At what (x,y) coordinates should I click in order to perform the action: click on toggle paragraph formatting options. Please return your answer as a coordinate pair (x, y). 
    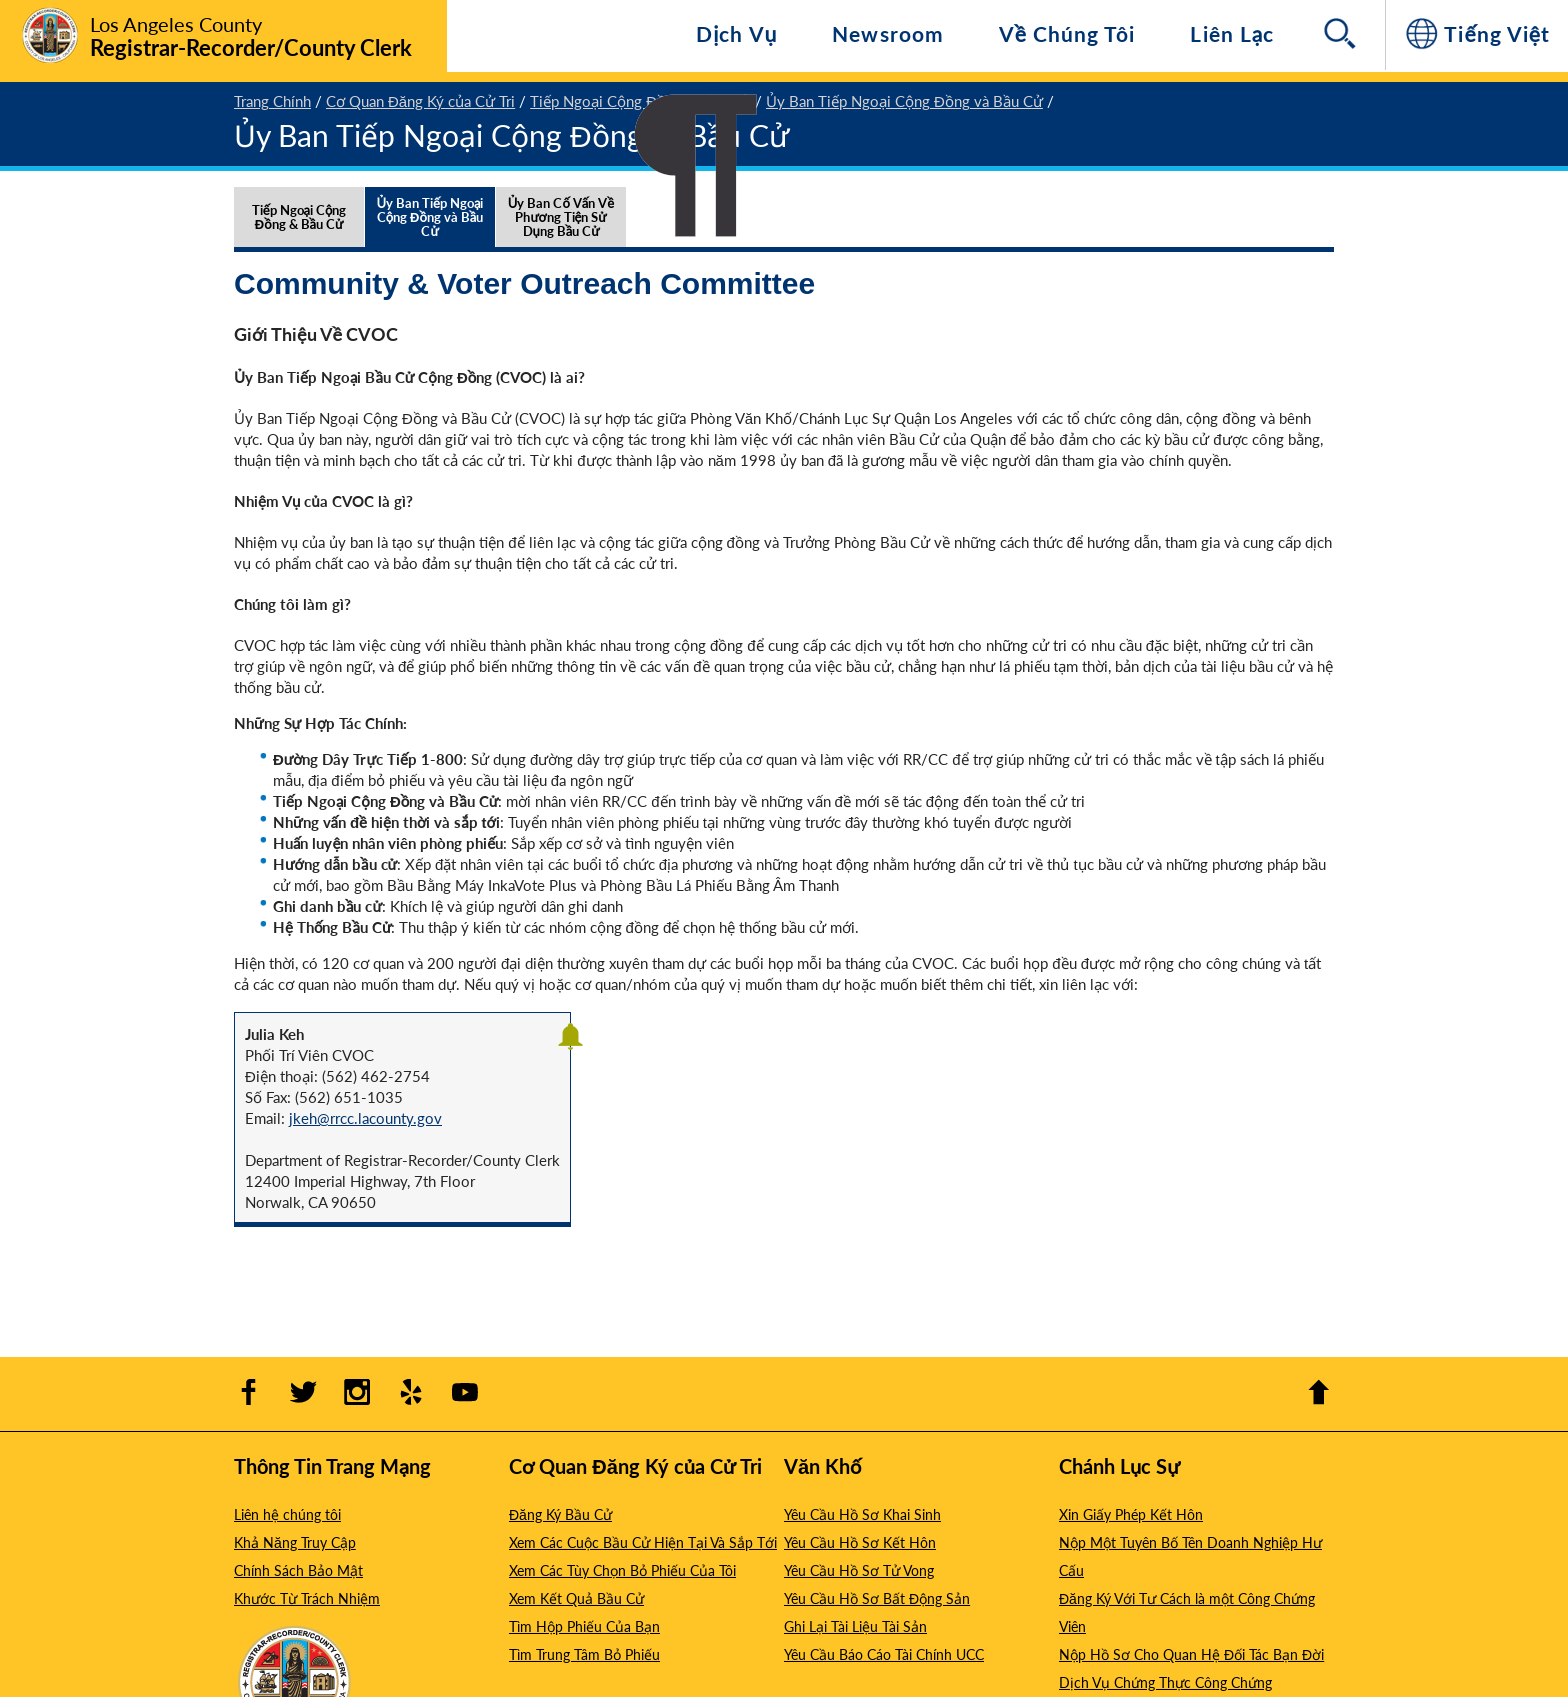
    Looking at the image, I should click on (695, 165).